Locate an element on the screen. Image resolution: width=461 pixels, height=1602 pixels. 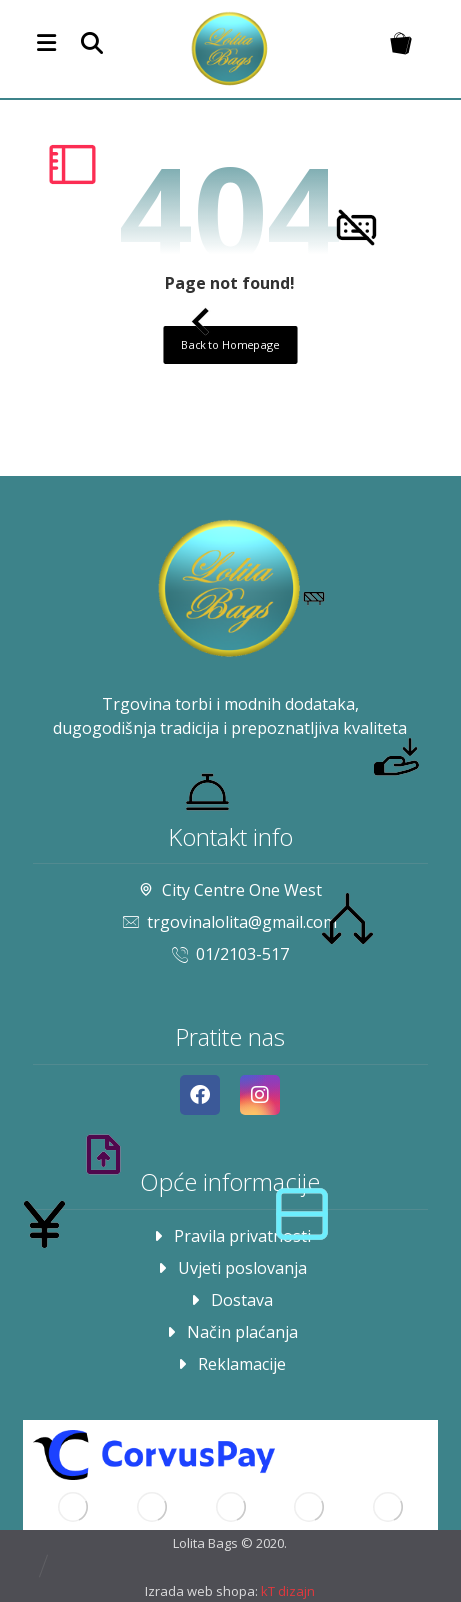
request assistance or service is located at coordinates (207, 793).